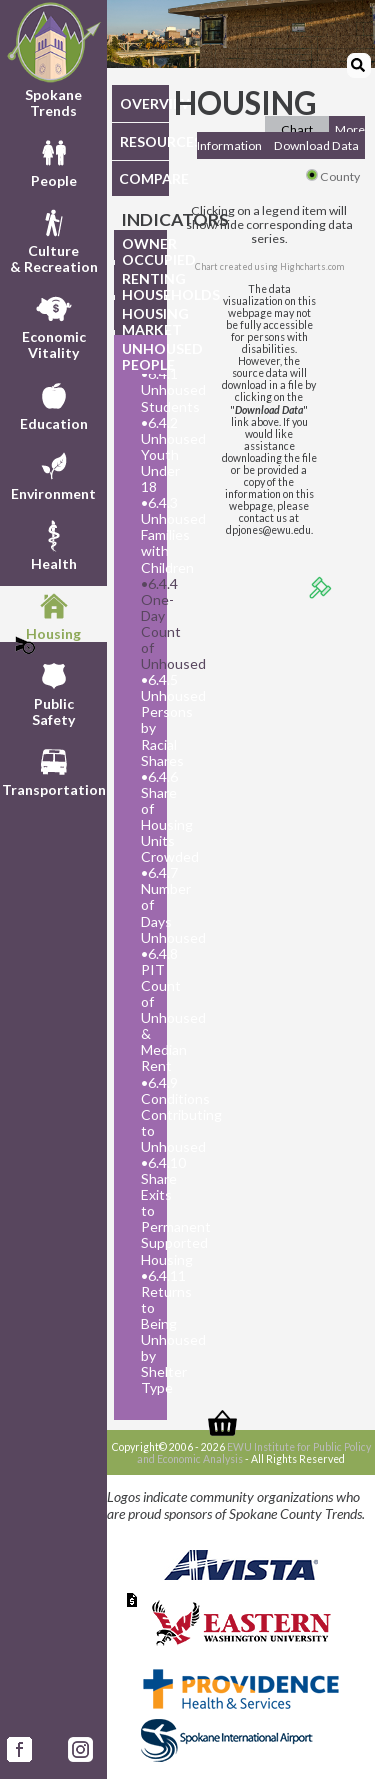 Image resolution: width=375 pixels, height=1779 pixels. I want to click on request a price quote or estimate, so click(132, 1600).